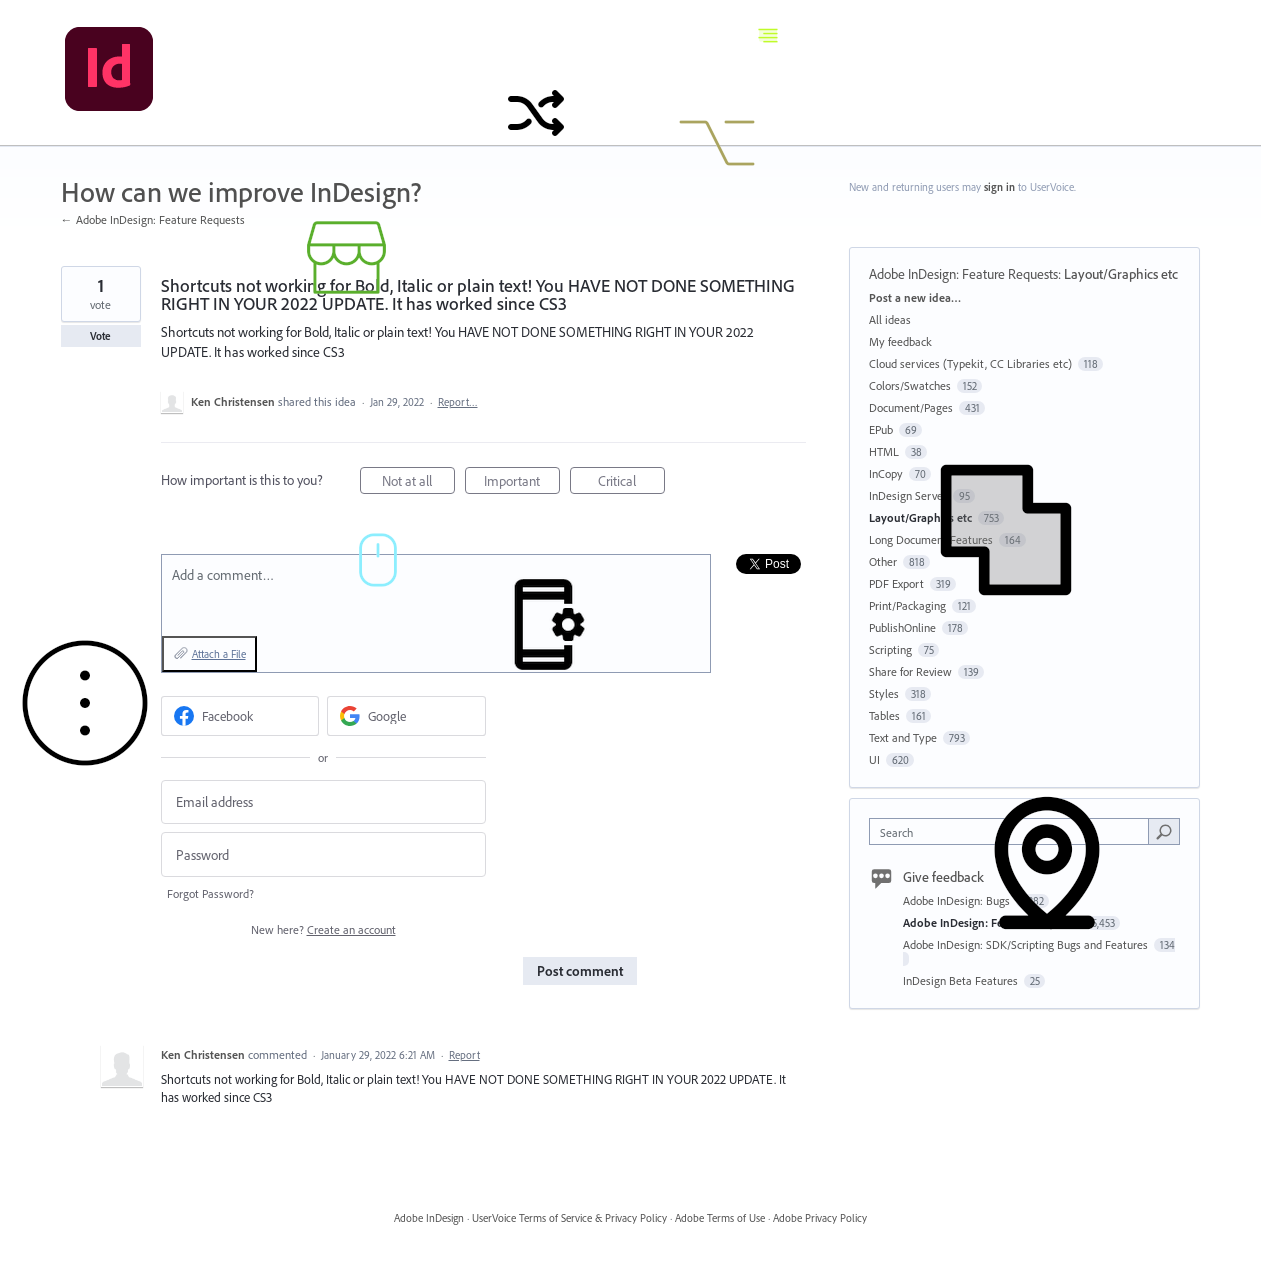  I want to click on shuffle playlist or queue order, so click(535, 113).